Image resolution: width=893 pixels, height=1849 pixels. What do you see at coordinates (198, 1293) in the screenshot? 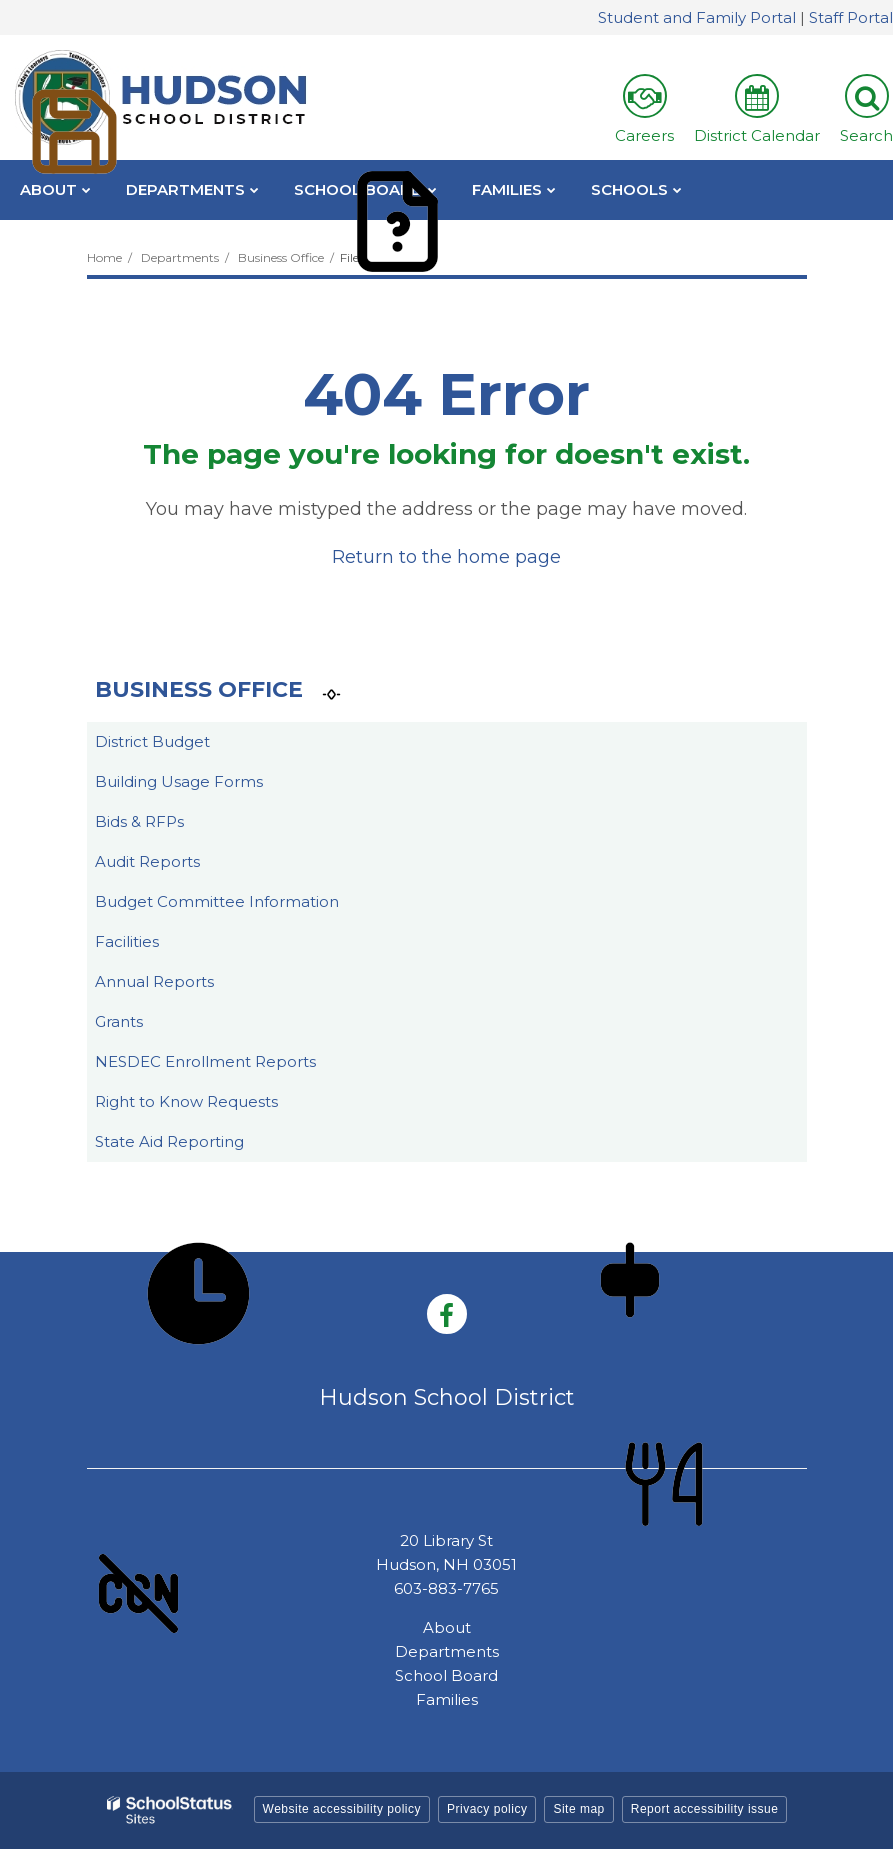
I see `view time or clock settings` at bounding box center [198, 1293].